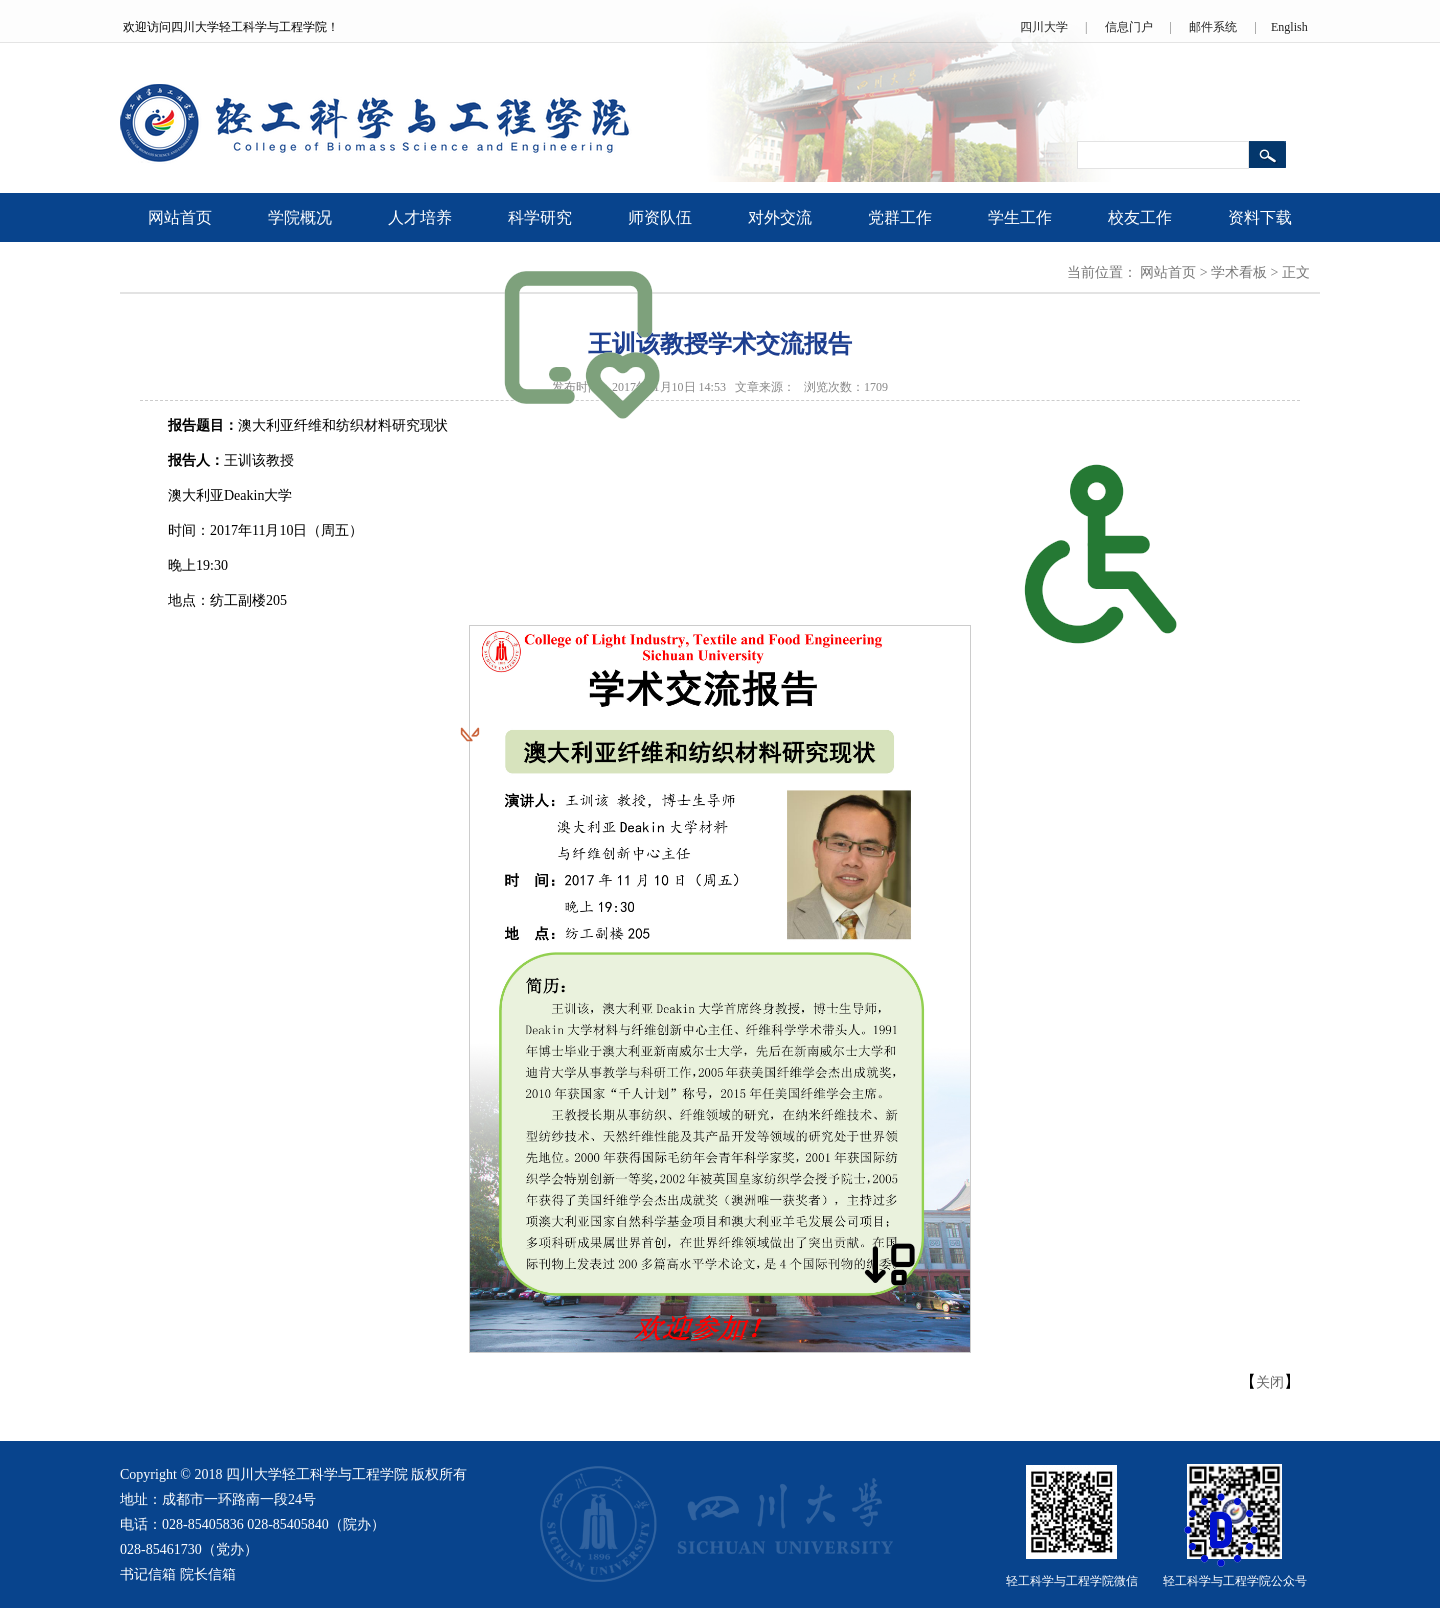  Describe the element at coordinates (470, 734) in the screenshot. I see `launch Valorant game` at that location.